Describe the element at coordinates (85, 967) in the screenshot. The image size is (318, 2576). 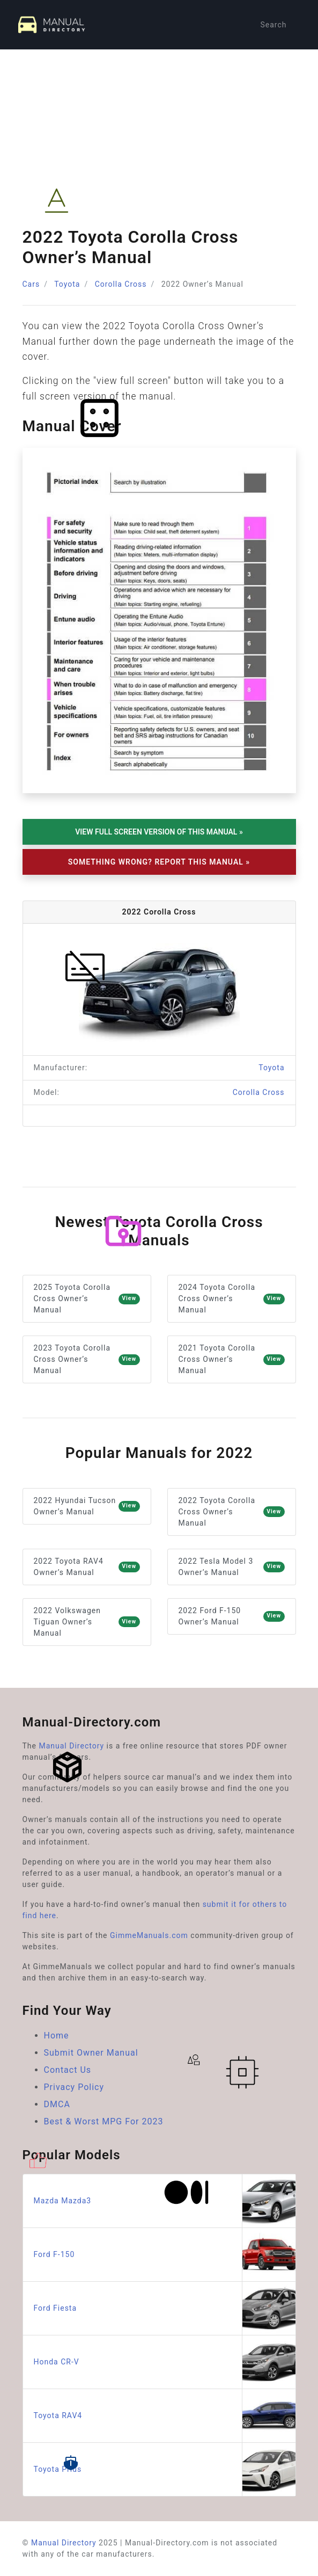
I see `disable subtitles or closed captions` at that location.